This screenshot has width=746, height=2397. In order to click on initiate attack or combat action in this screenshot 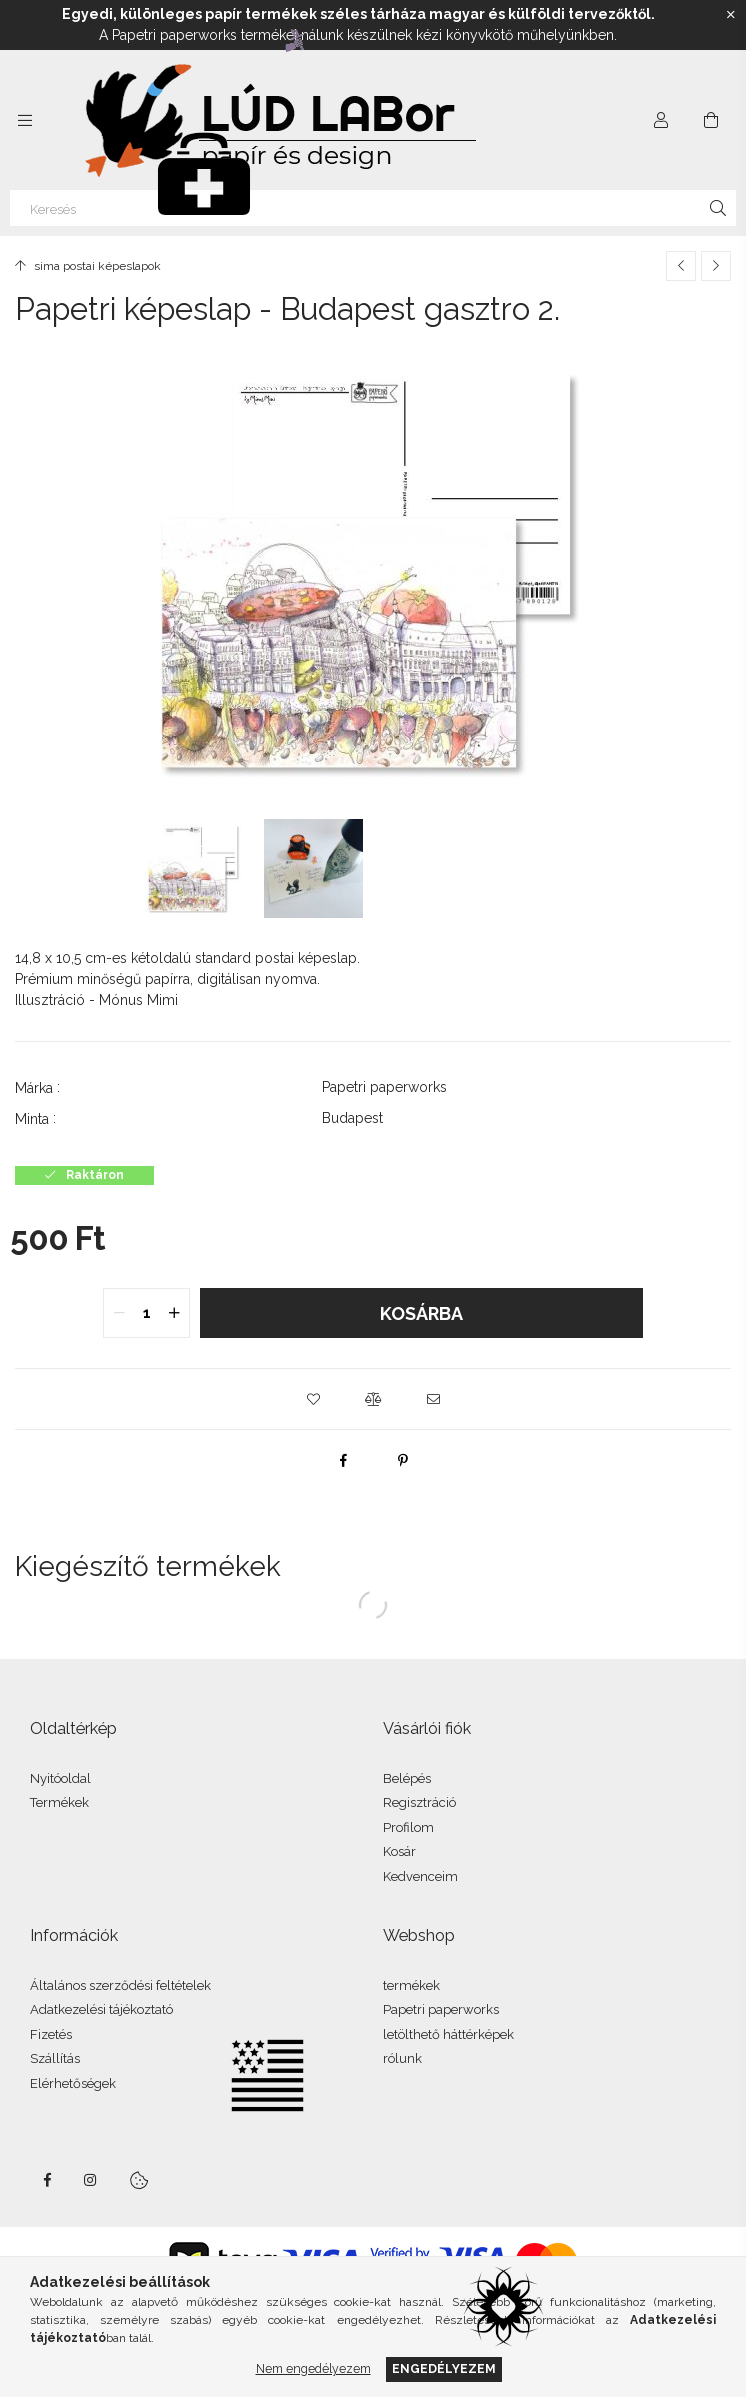, I will do `click(297, 41)`.